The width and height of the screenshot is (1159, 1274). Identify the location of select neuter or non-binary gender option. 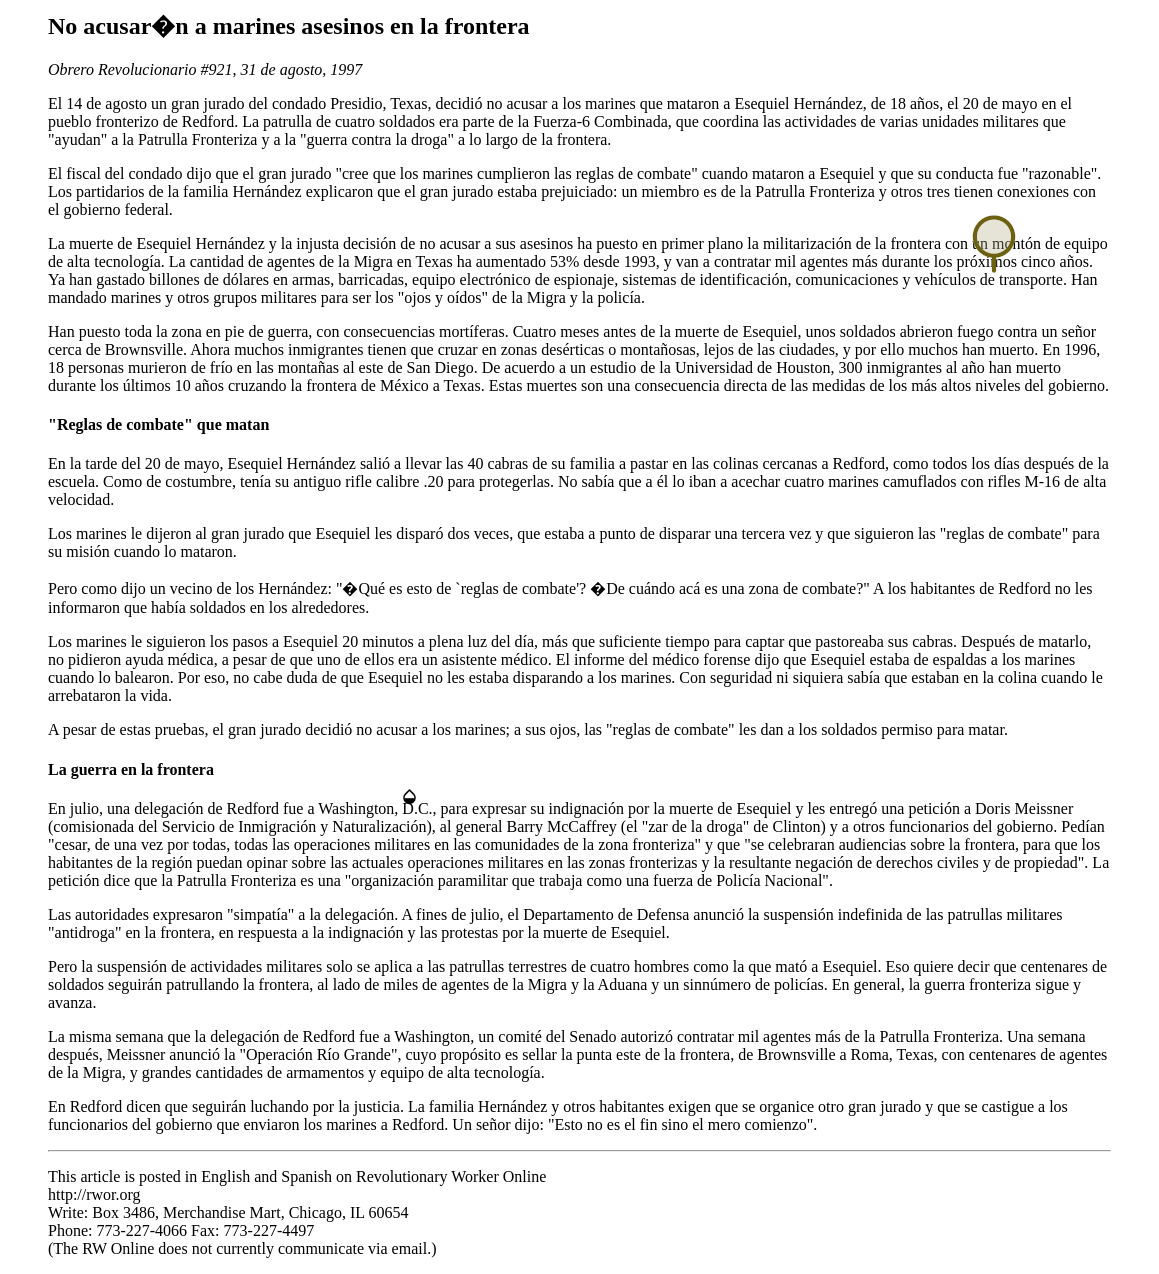
(994, 243).